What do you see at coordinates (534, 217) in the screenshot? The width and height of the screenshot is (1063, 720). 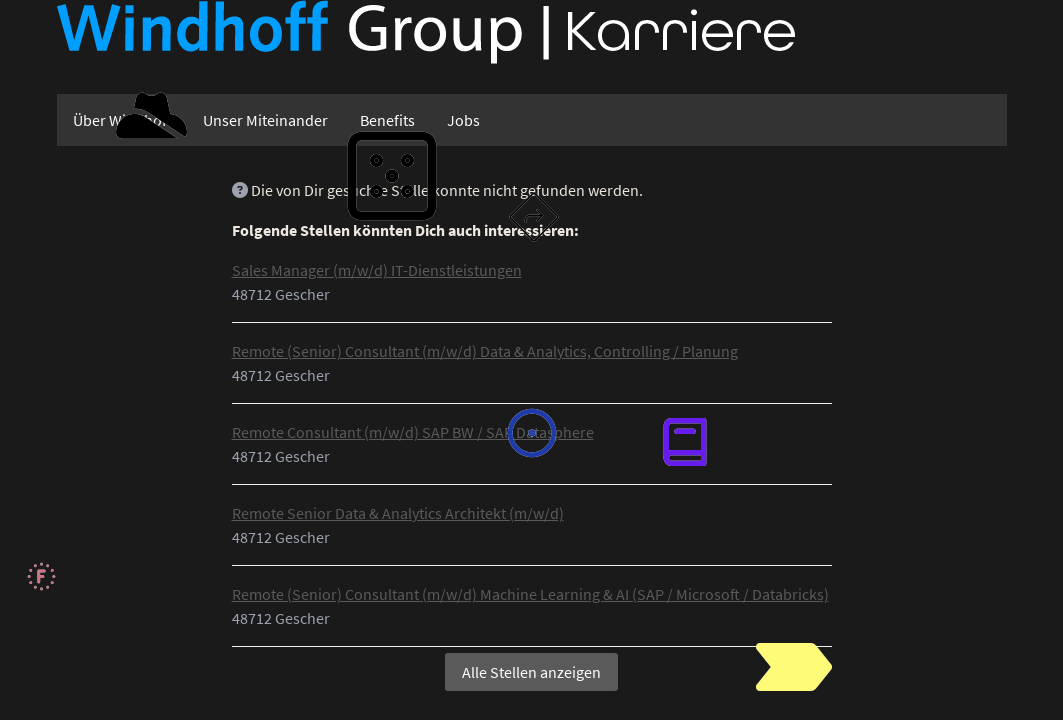 I see `indicates a turn or direction change ahead` at bounding box center [534, 217].